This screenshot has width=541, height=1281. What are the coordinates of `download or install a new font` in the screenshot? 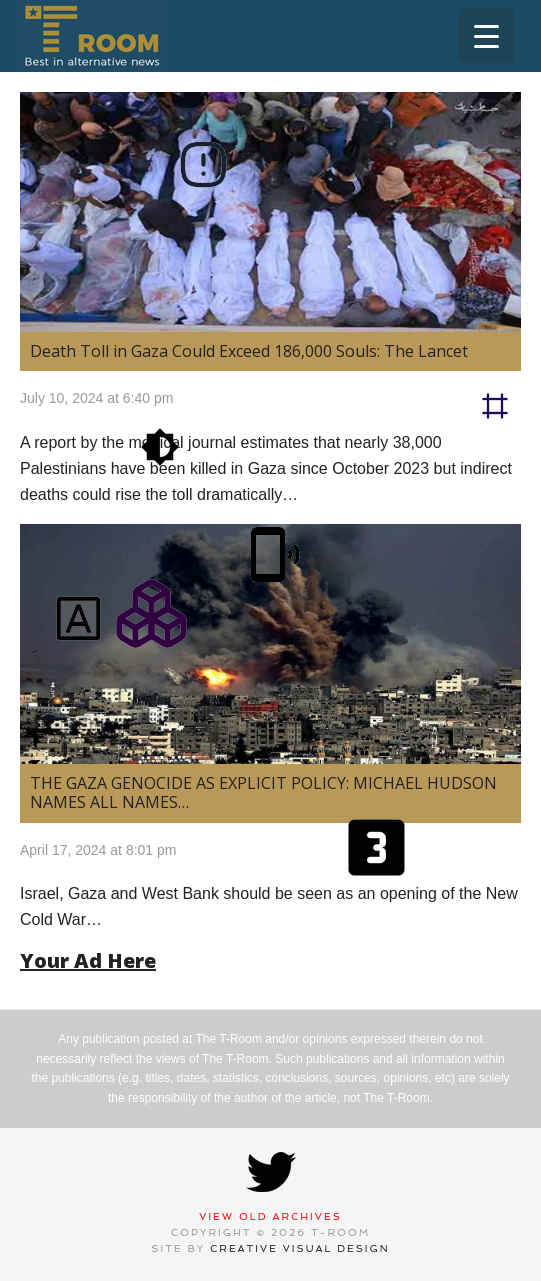 It's located at (78, 618).